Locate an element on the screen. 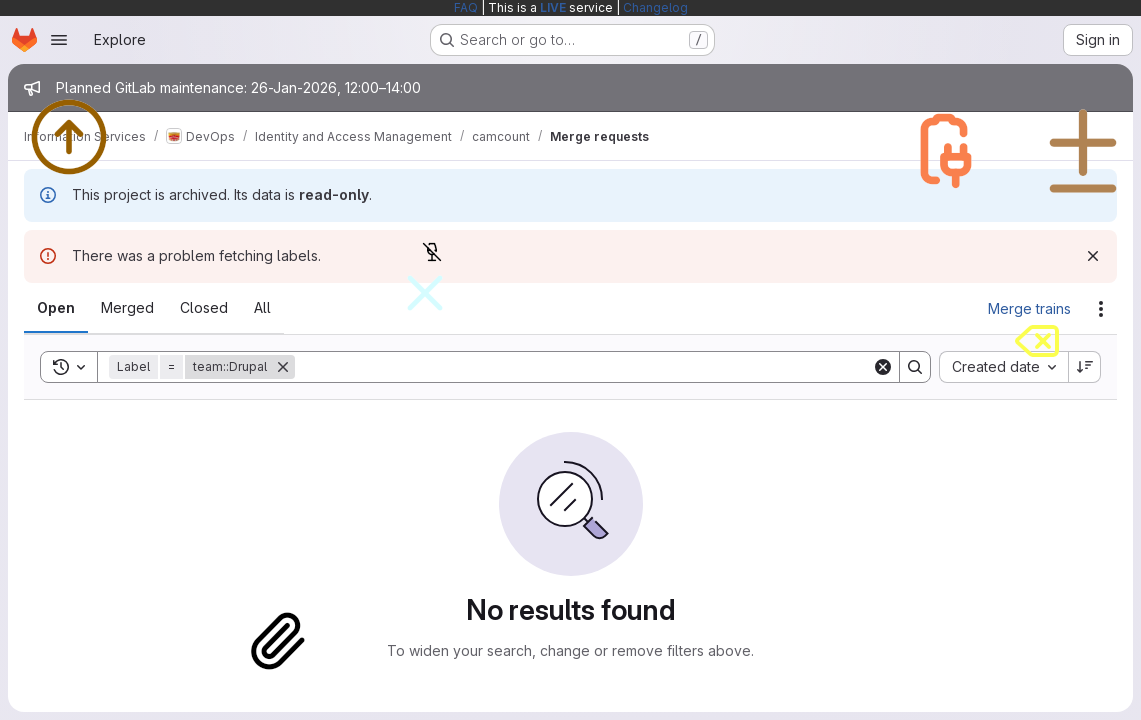 This screenshot has height=720, width=1141. scroll to top of page is located at coordinates (69, 137).